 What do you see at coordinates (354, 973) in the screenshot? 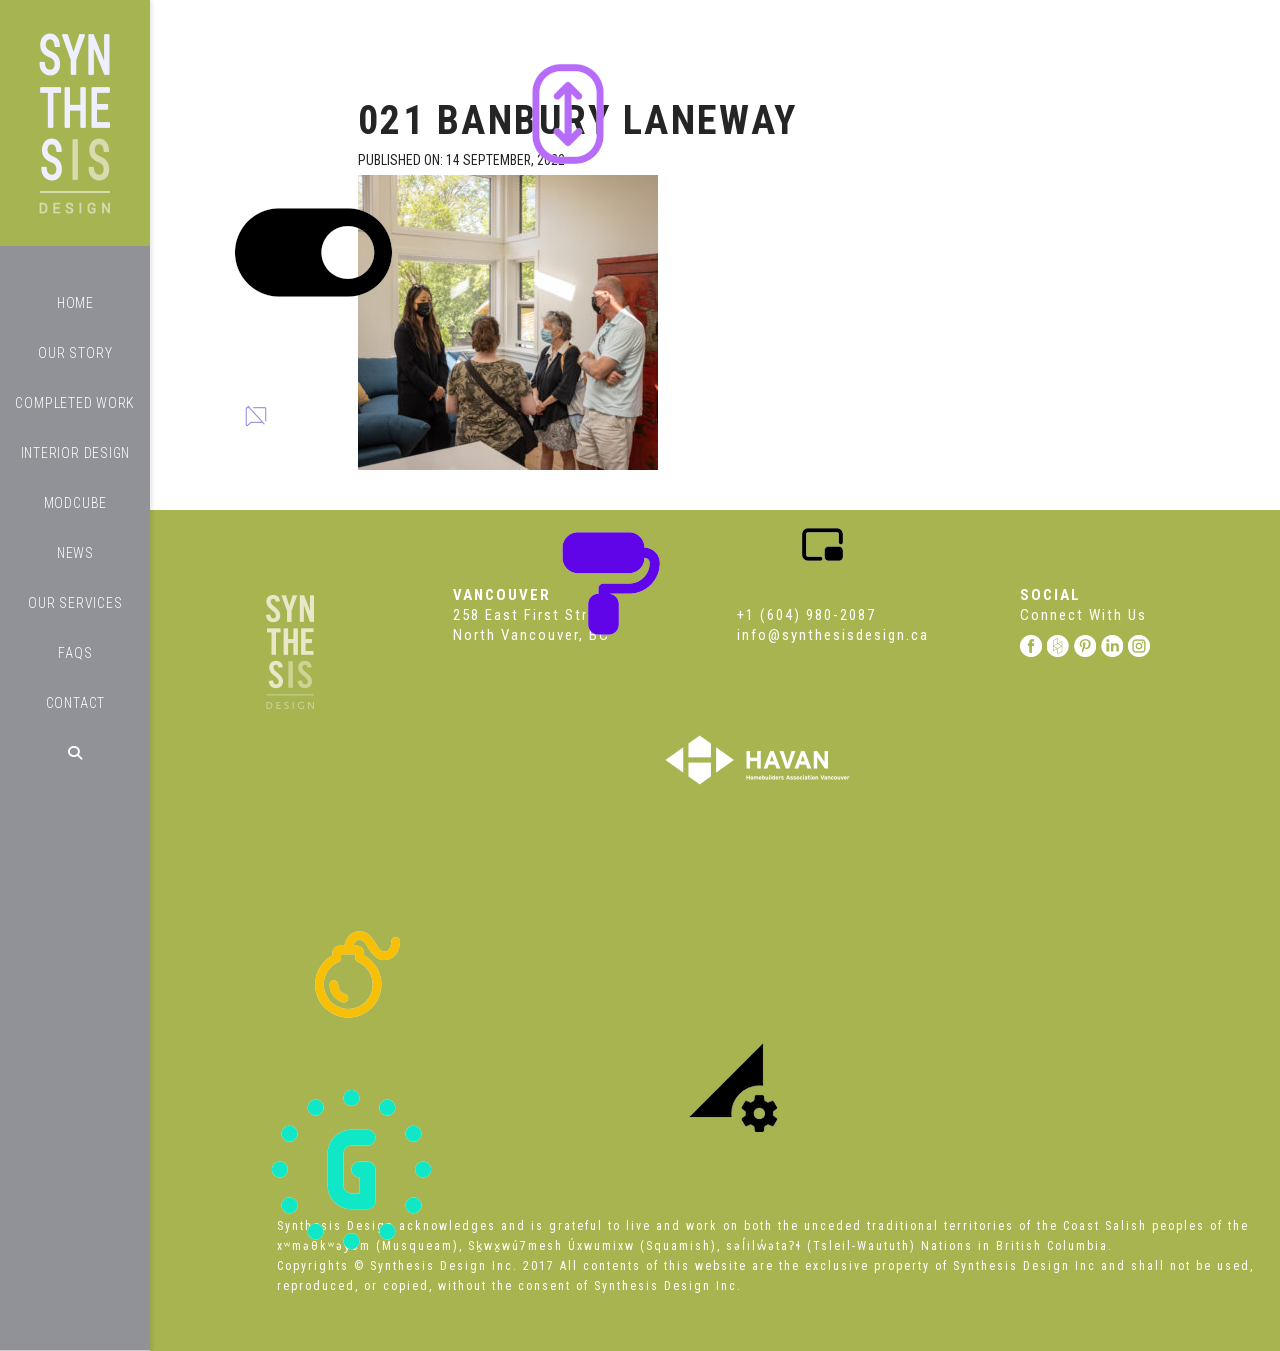
I see `indicates dangerous or destructive action` at bounding box center [354, 973].